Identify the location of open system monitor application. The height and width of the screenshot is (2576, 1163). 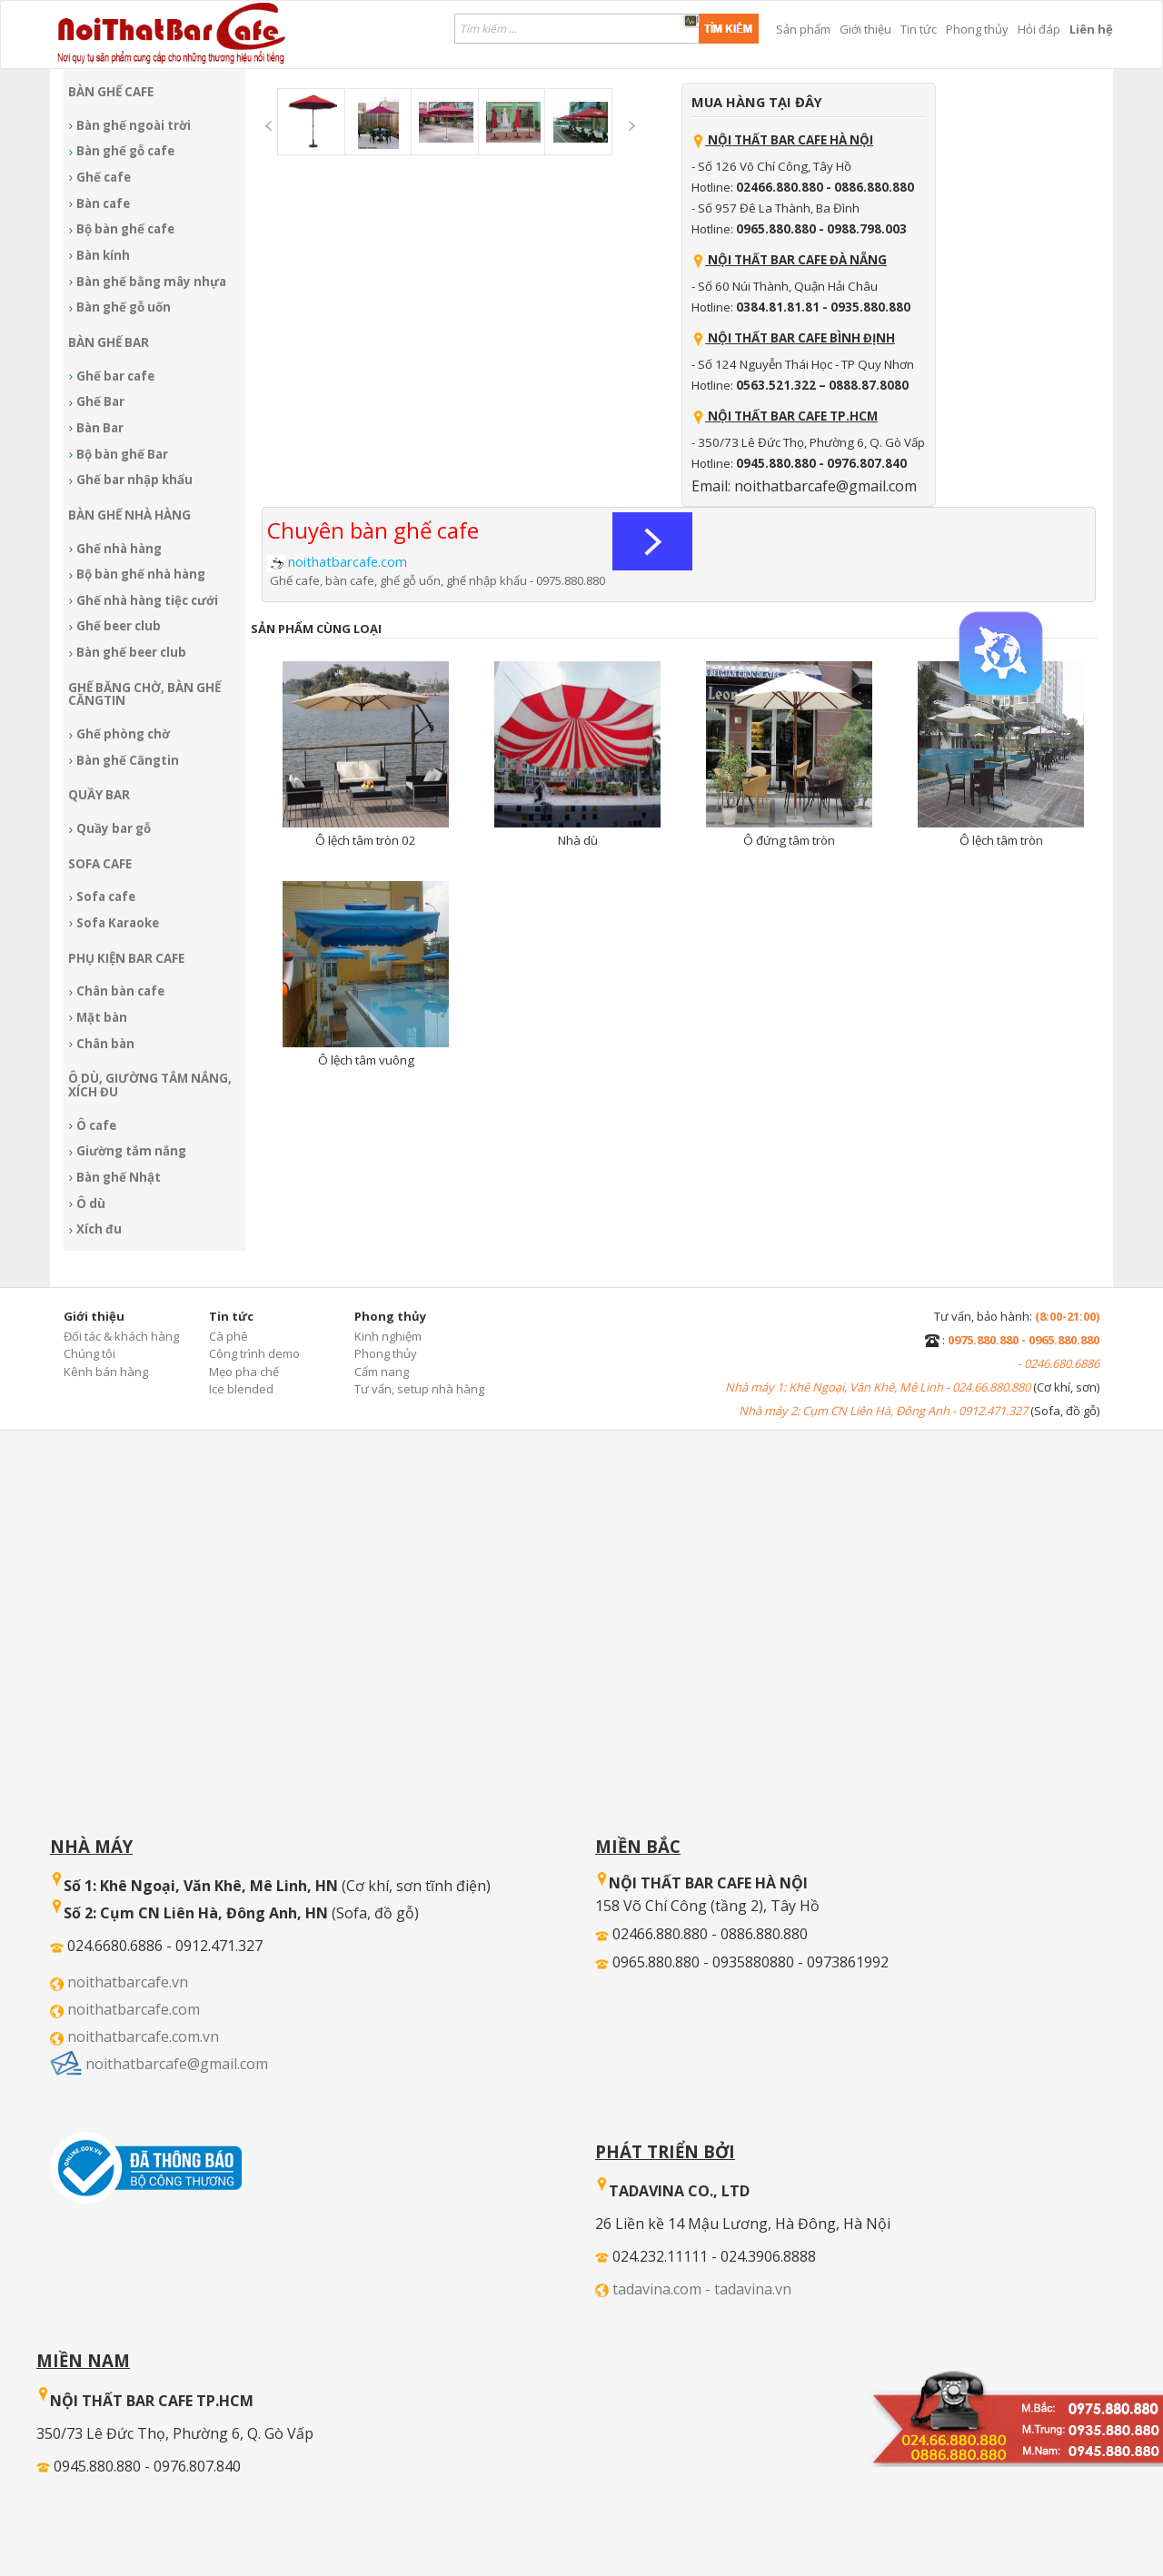
(691, 21).